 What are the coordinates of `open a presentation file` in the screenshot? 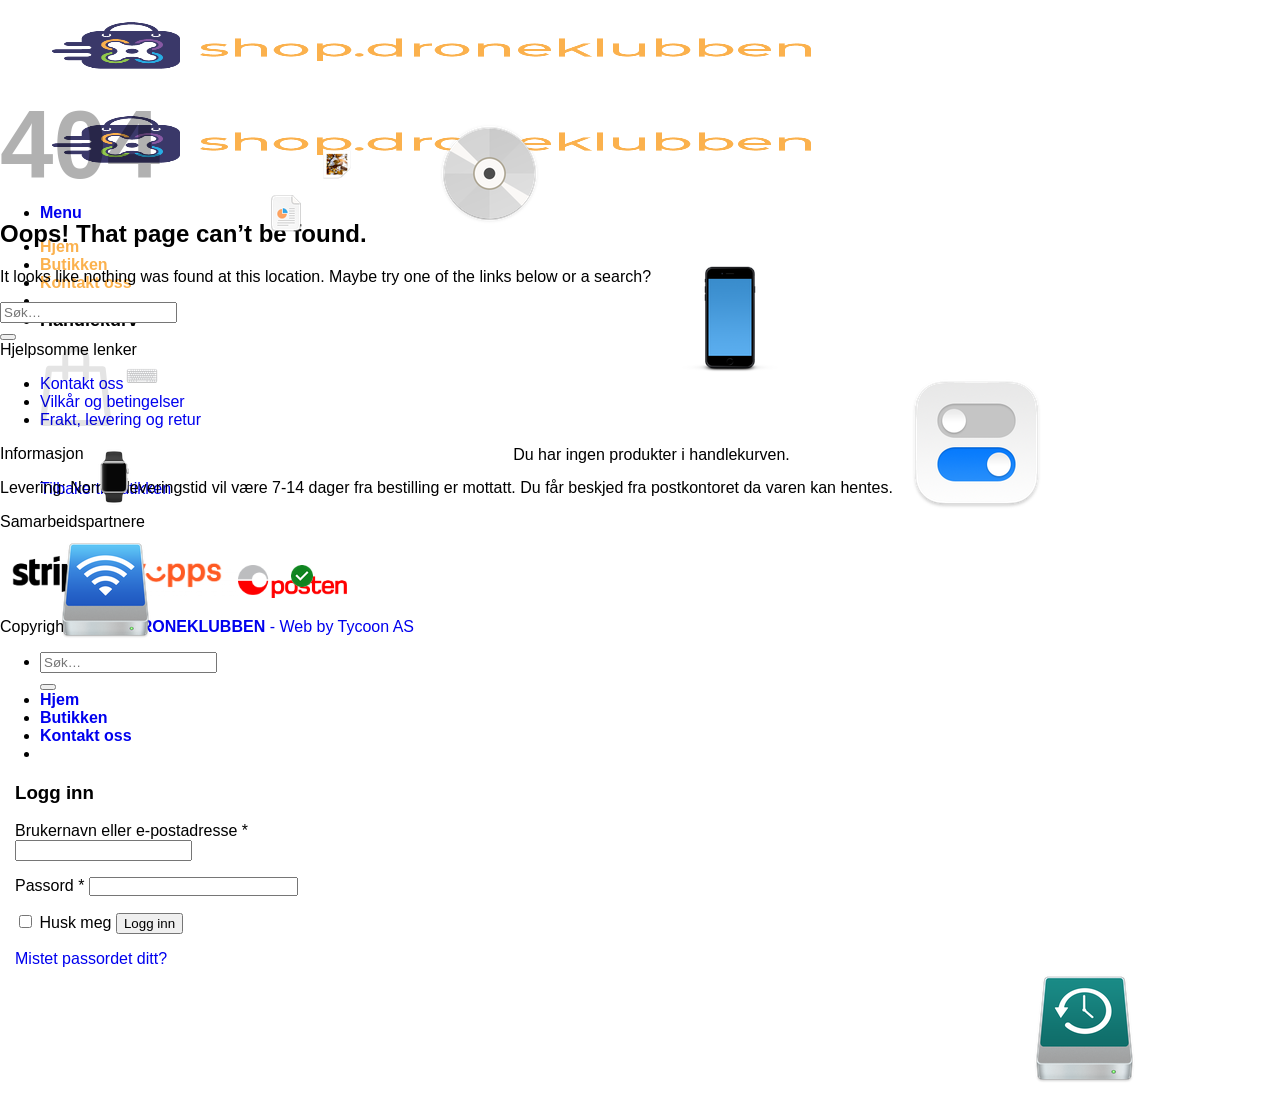 It's located at (286, 213).